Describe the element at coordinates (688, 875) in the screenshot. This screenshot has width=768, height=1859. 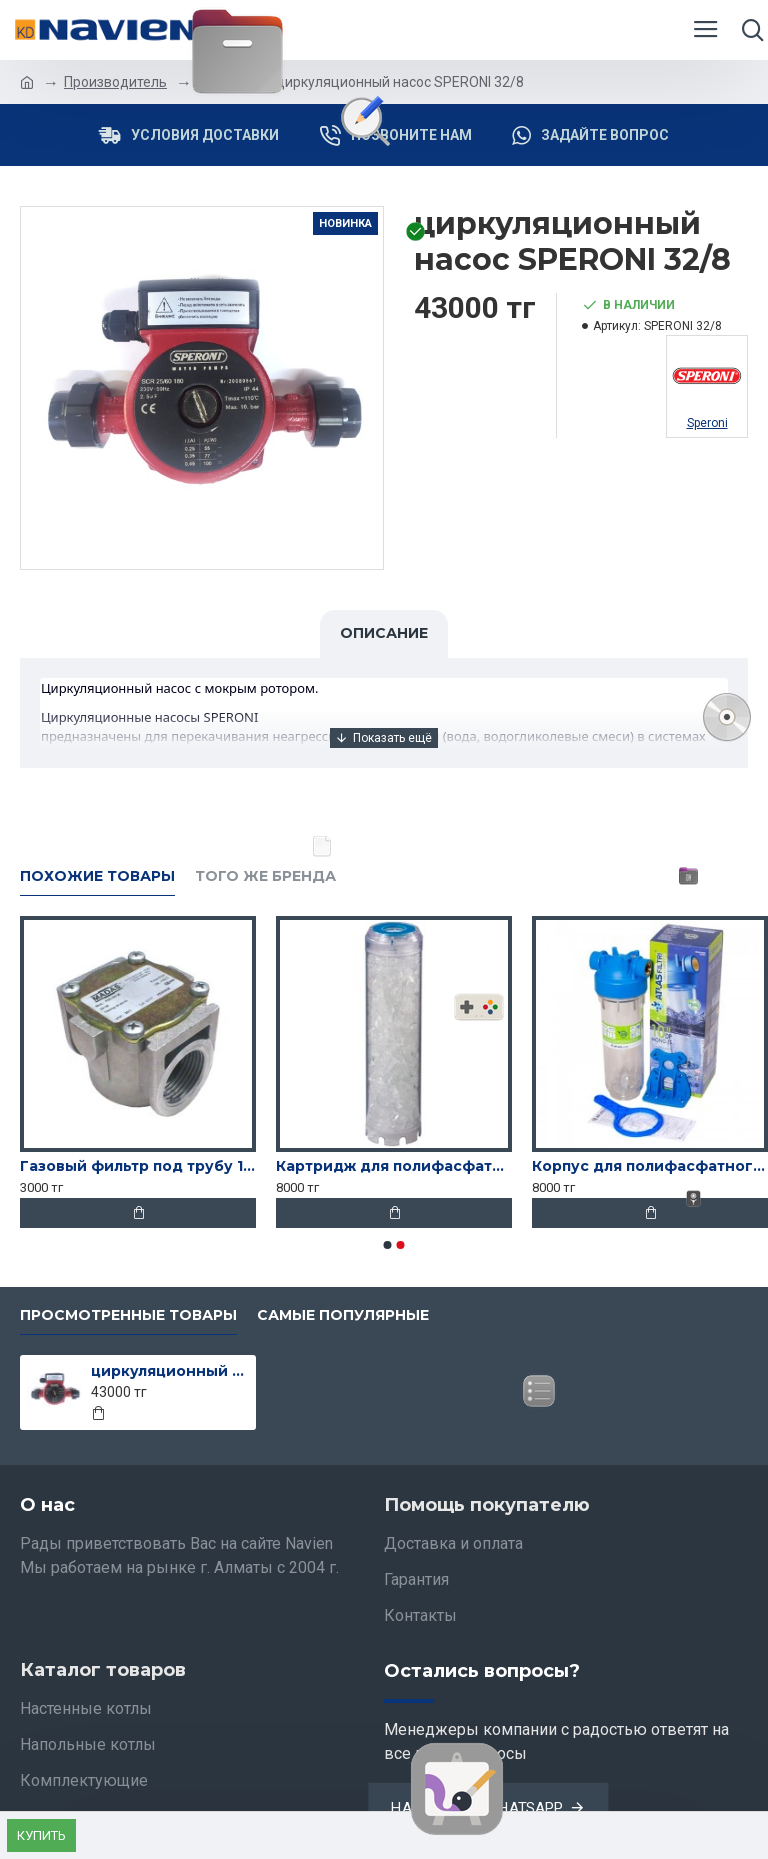
I see `open your templates folder` at that location.